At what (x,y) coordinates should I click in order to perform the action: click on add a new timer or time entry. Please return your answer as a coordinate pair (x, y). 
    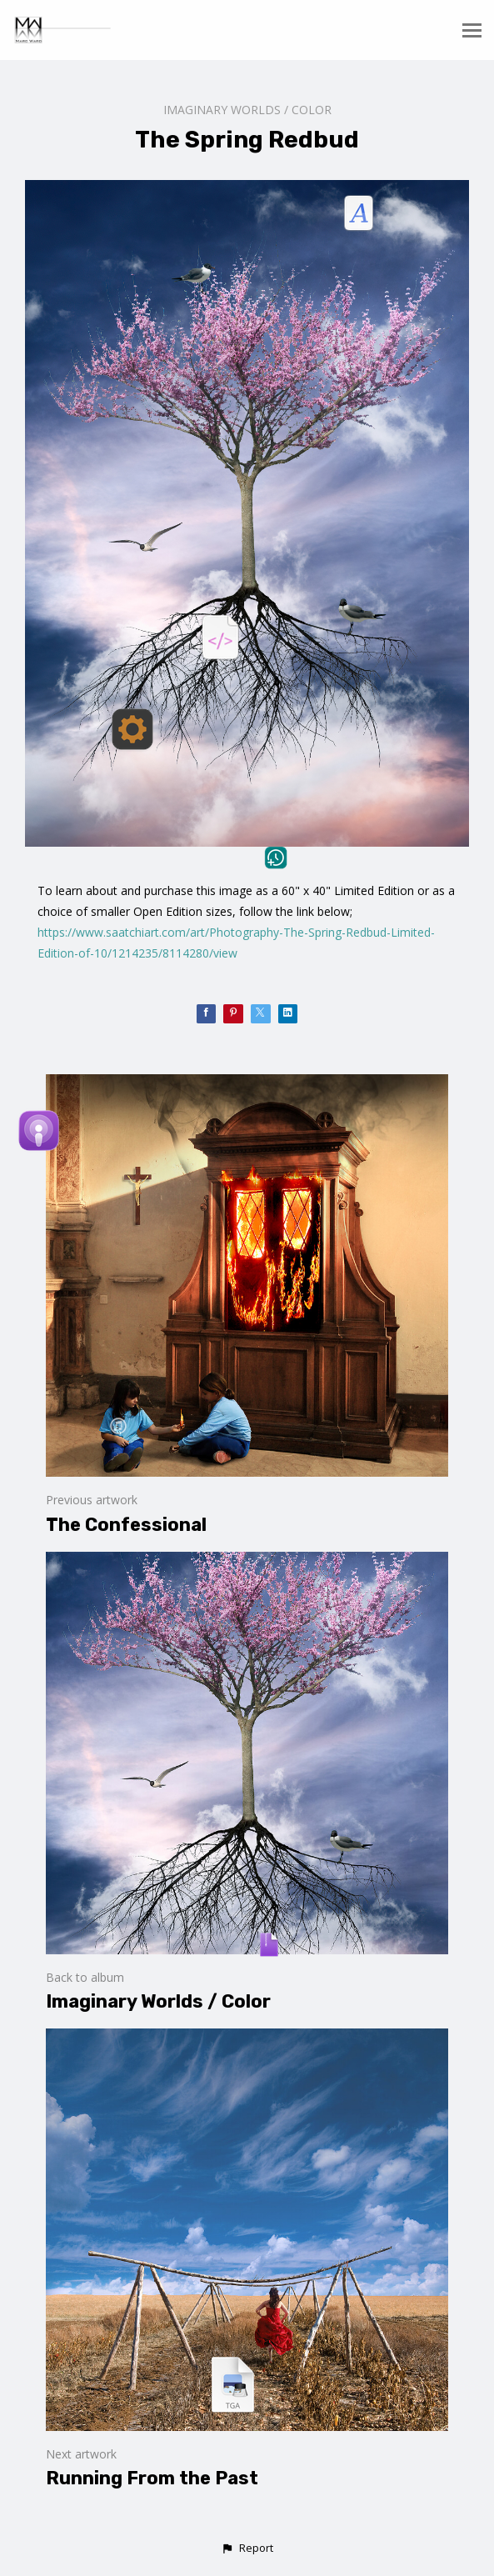
    Looking at the image, I should click on (276, 858).